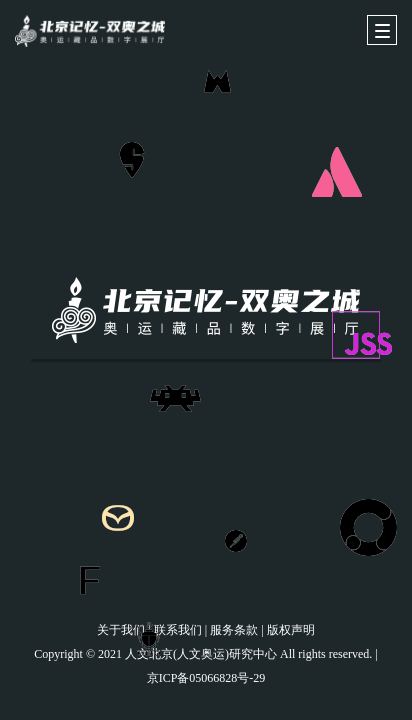 Image resolution: width=412 pixels, height=720 pixels. I want to click on open postman API development tool, so click(236, 541).